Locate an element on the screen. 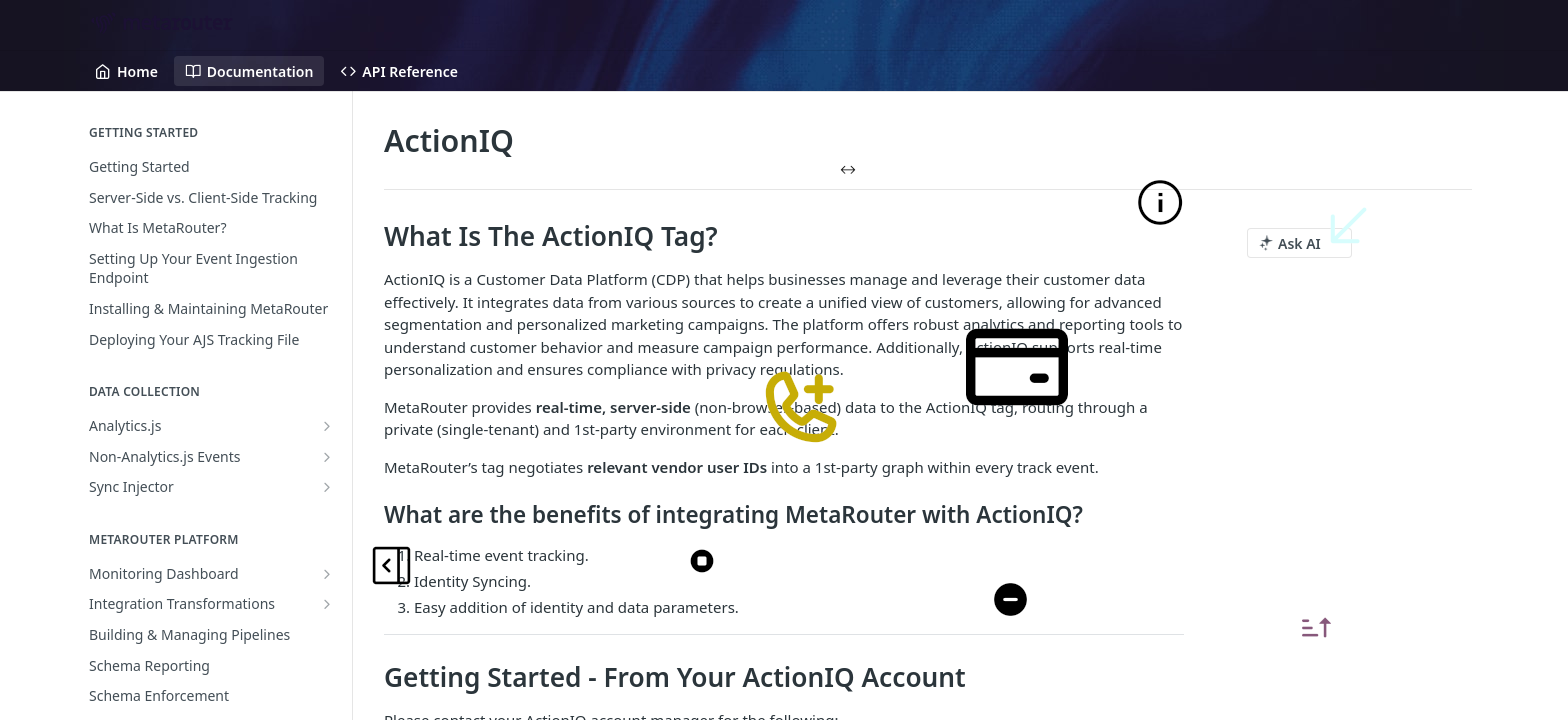 Image resolution: width=1568 pixels, height=720 pixels. stop media playback is located at coordinates (702, 561).